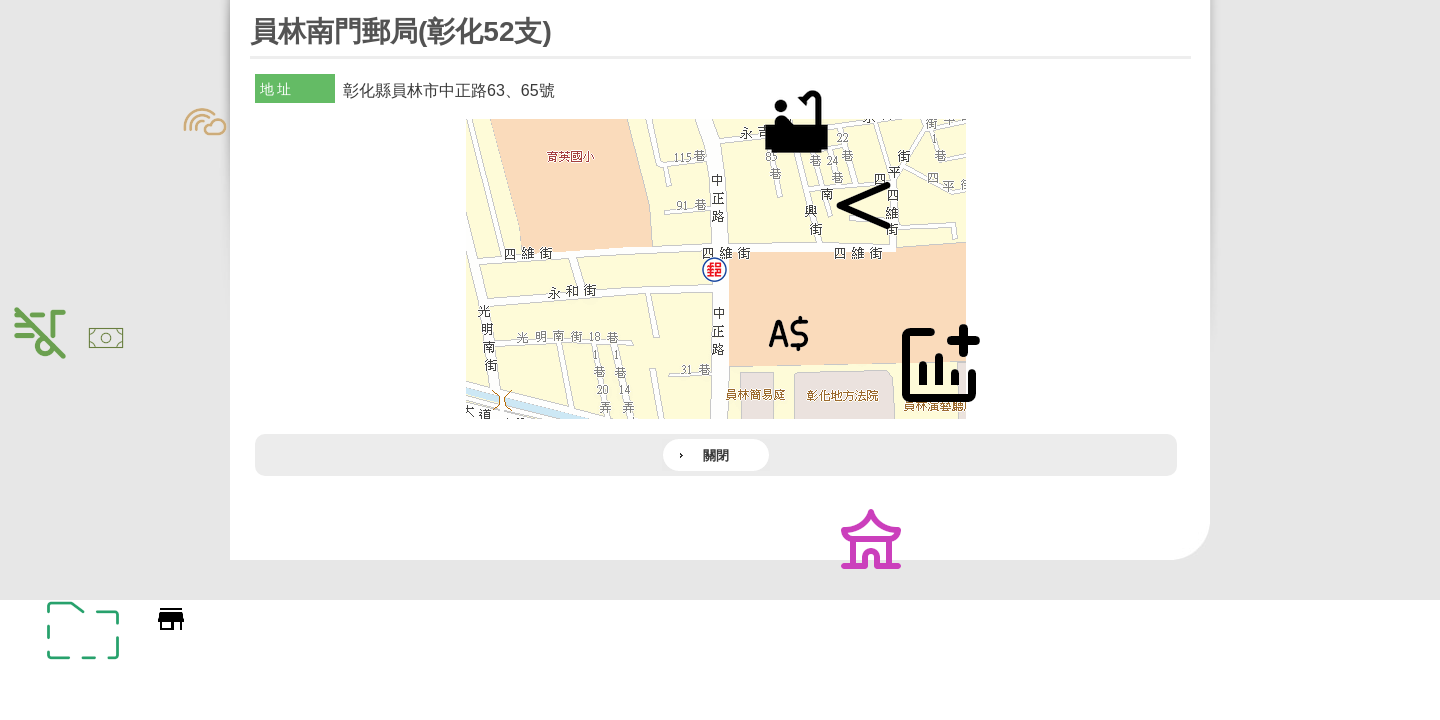 This screenshot has height=720, width=1440. I want to click on less than comparison operator, so click(863, 205).